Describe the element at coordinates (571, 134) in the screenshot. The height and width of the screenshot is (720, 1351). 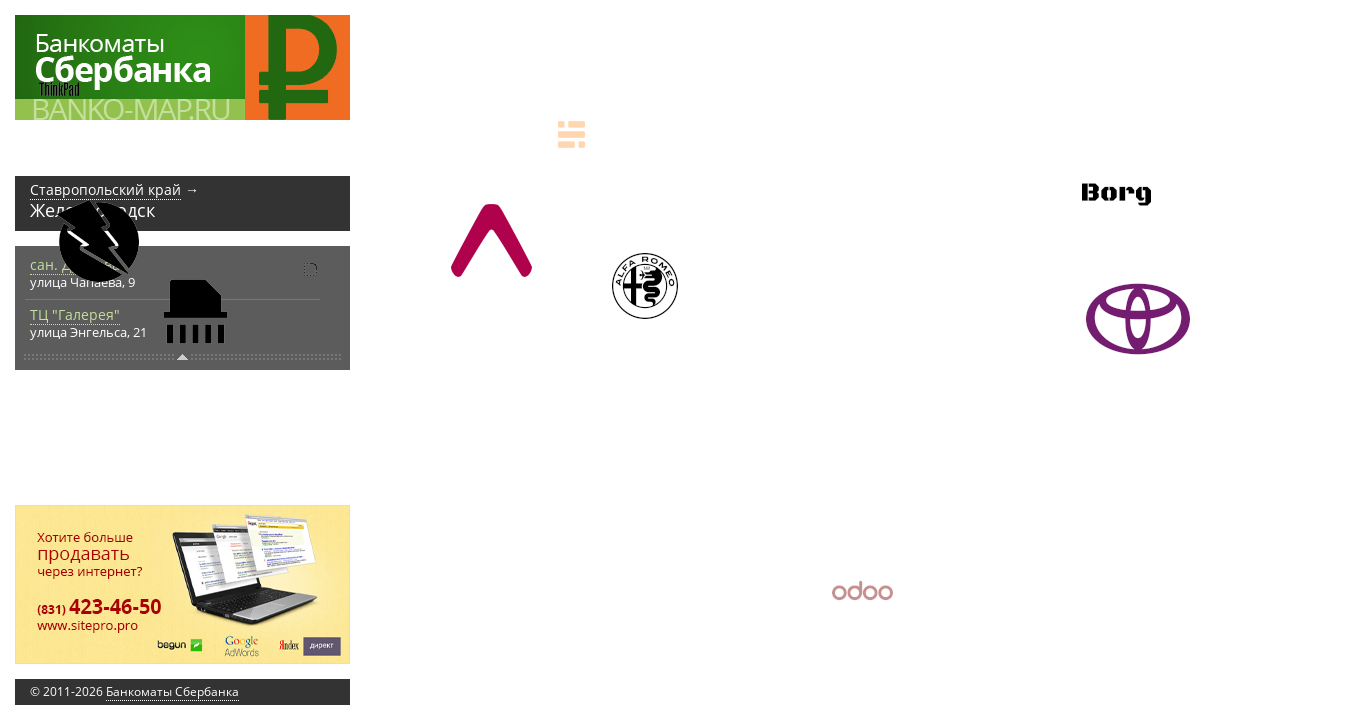
I see `open baserow database application` at that location.